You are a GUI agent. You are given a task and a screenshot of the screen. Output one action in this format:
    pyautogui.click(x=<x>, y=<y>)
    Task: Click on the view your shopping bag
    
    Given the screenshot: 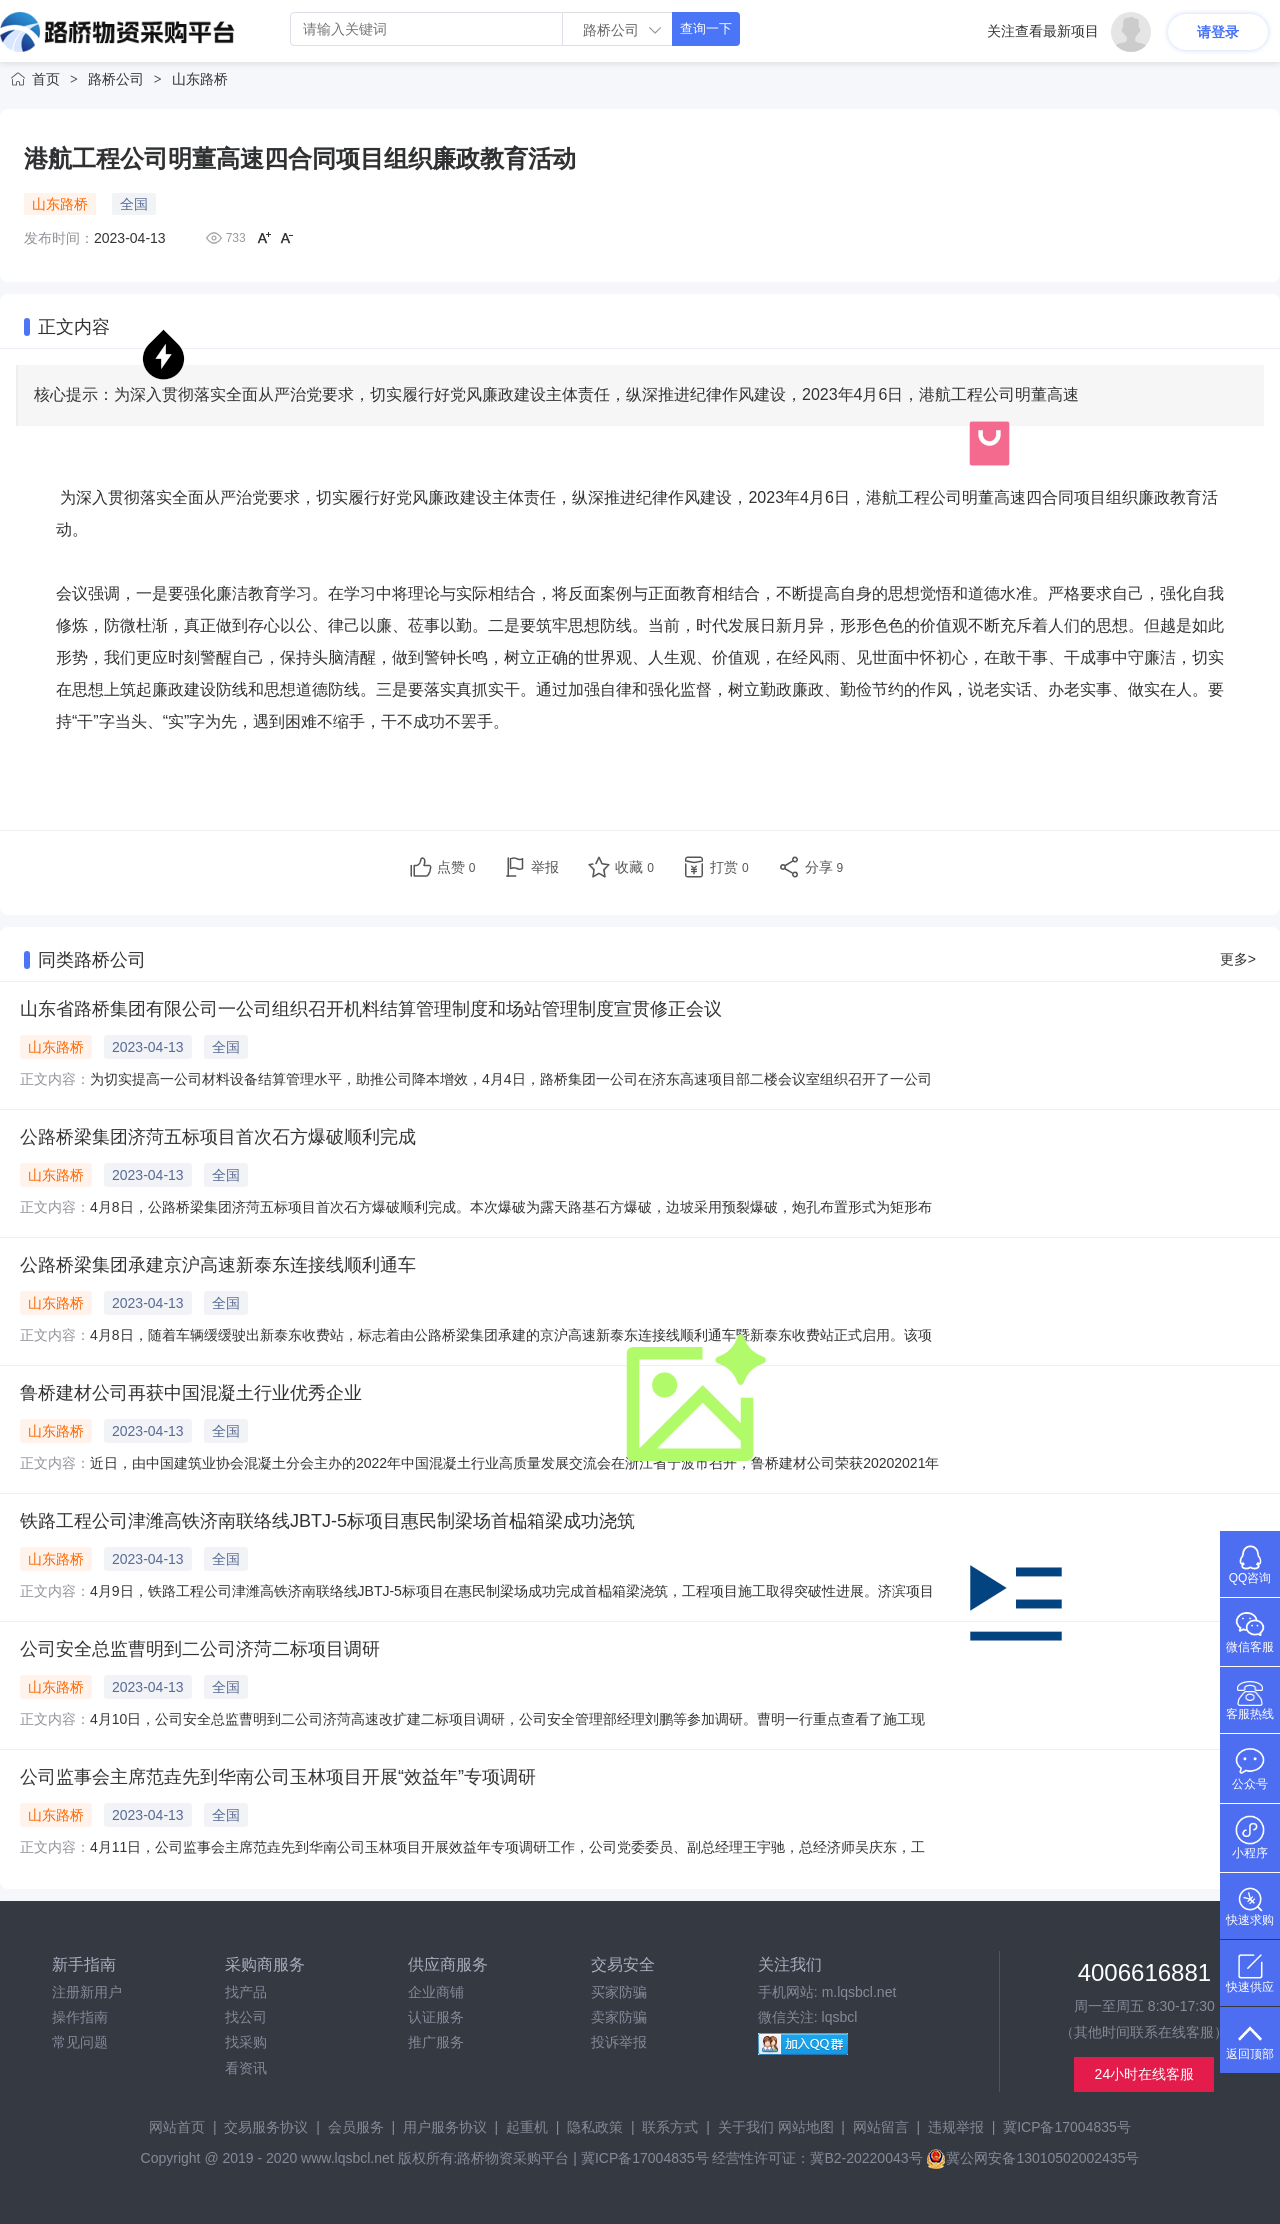 What is the action you would take?
    pyautogui.click(x=989, y=443)
    